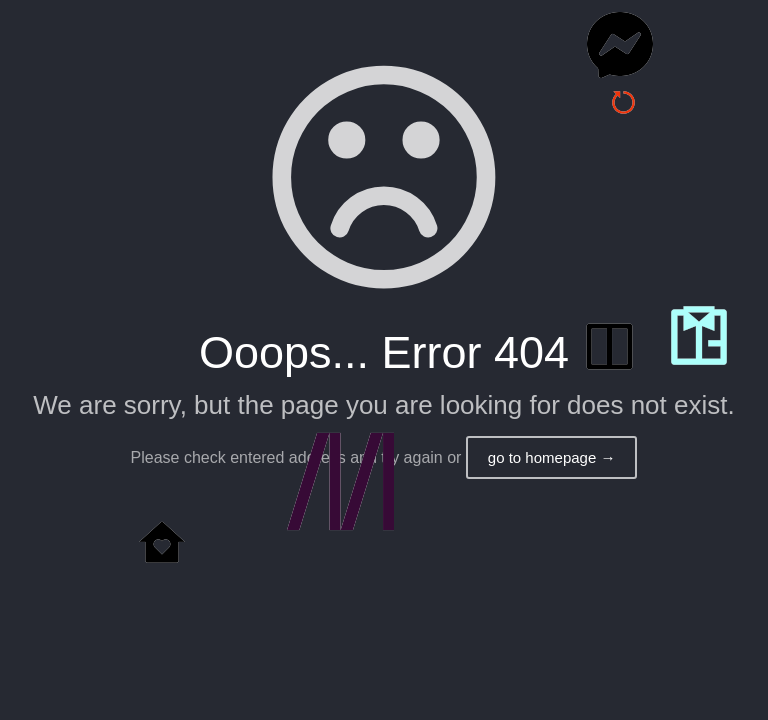  Describe the element at coordinates (699, 334) in the screenshot. I see `view clothing or apparel options` at that location.